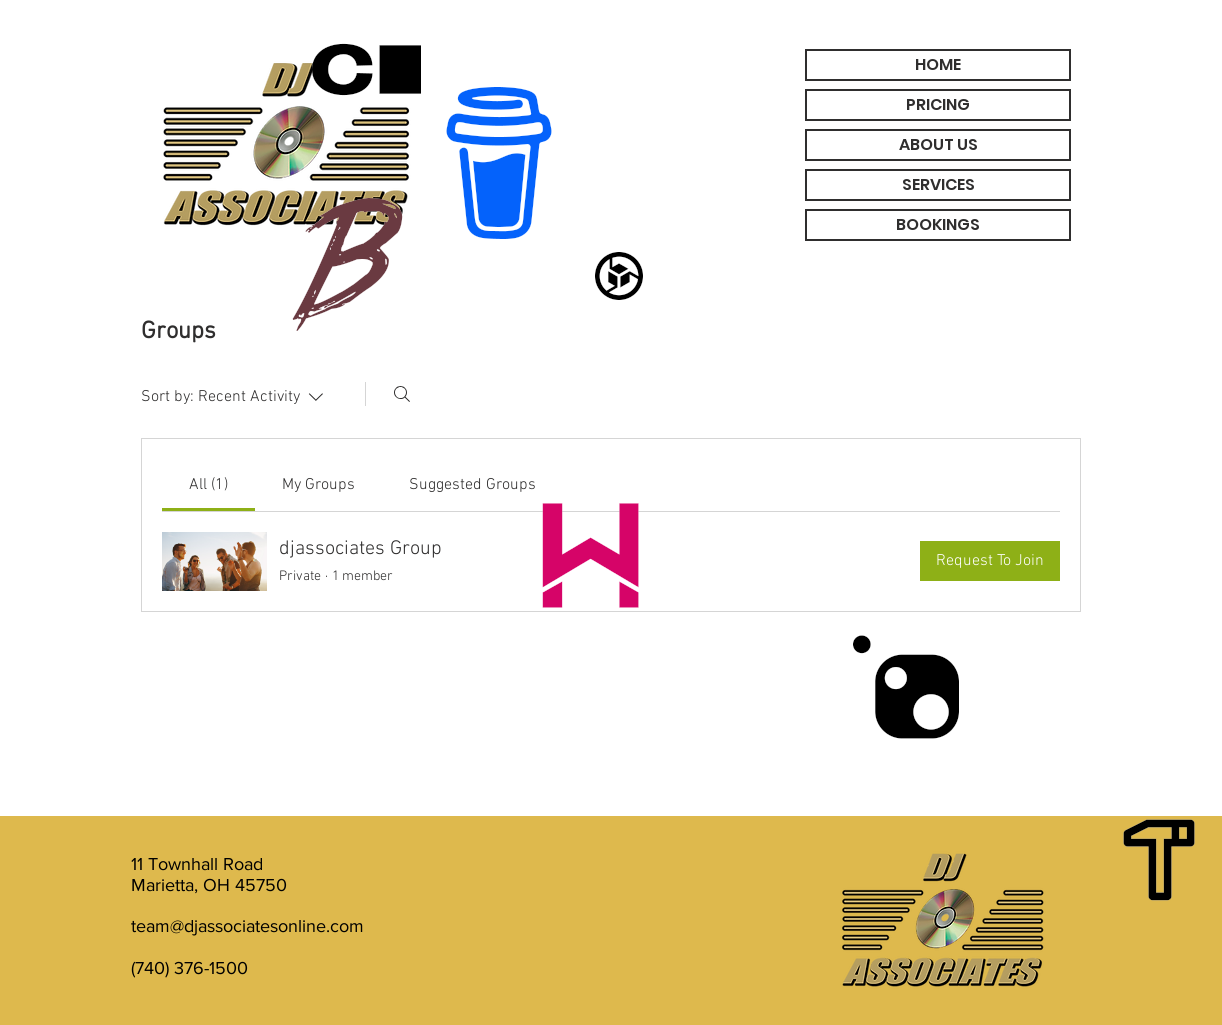 This screenshot has height=1025, width=1222. Describe the element at coordinates (590, 555) in the screenshot. I see `wirsindhandwerk brand logo` at that location.